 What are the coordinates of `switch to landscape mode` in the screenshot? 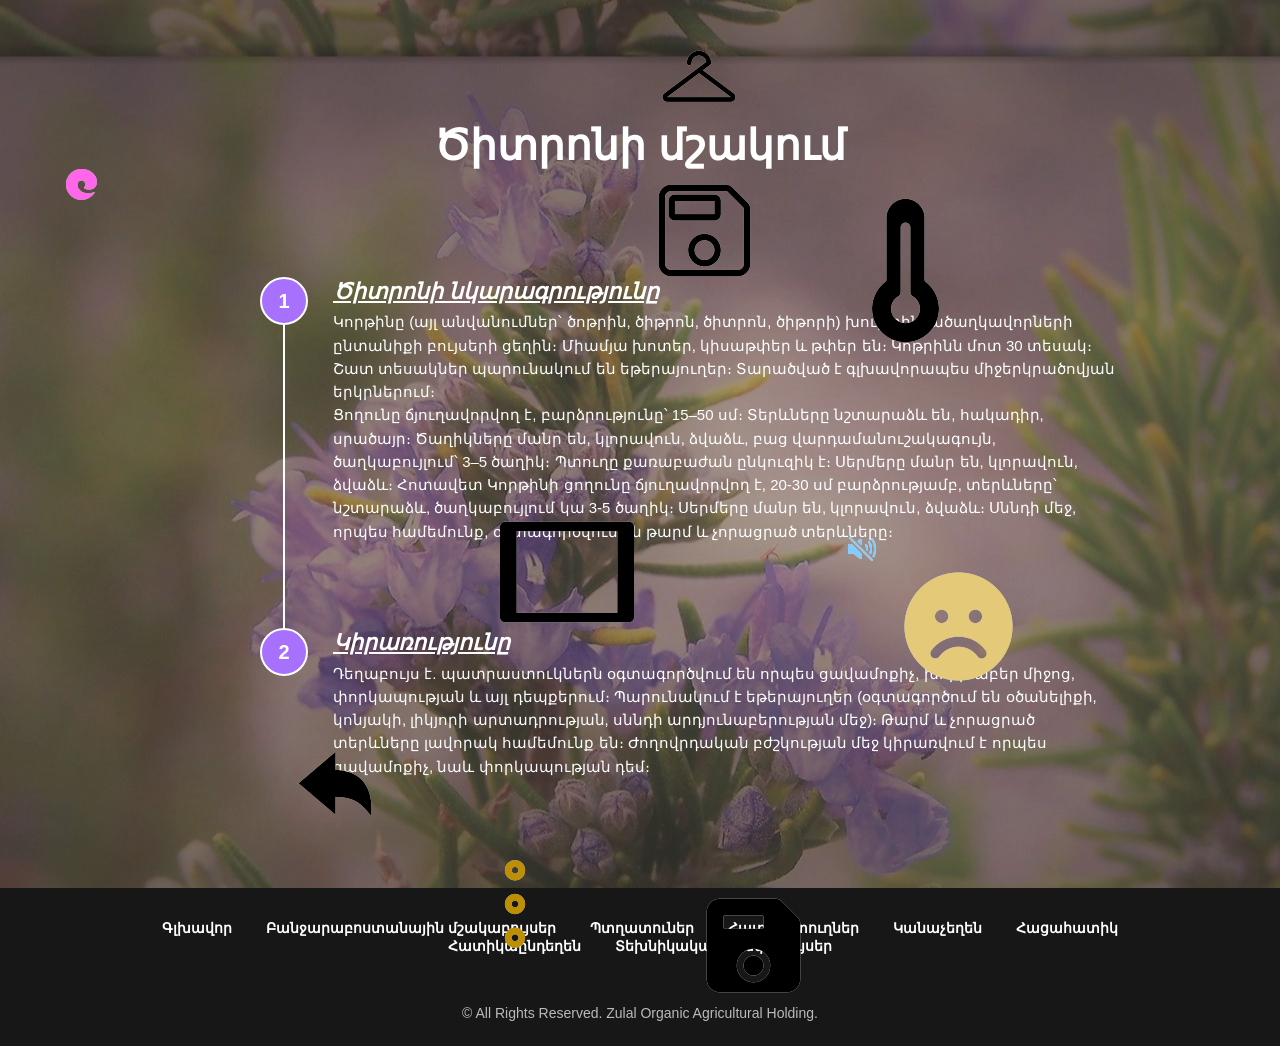 It's located at (567, 572).